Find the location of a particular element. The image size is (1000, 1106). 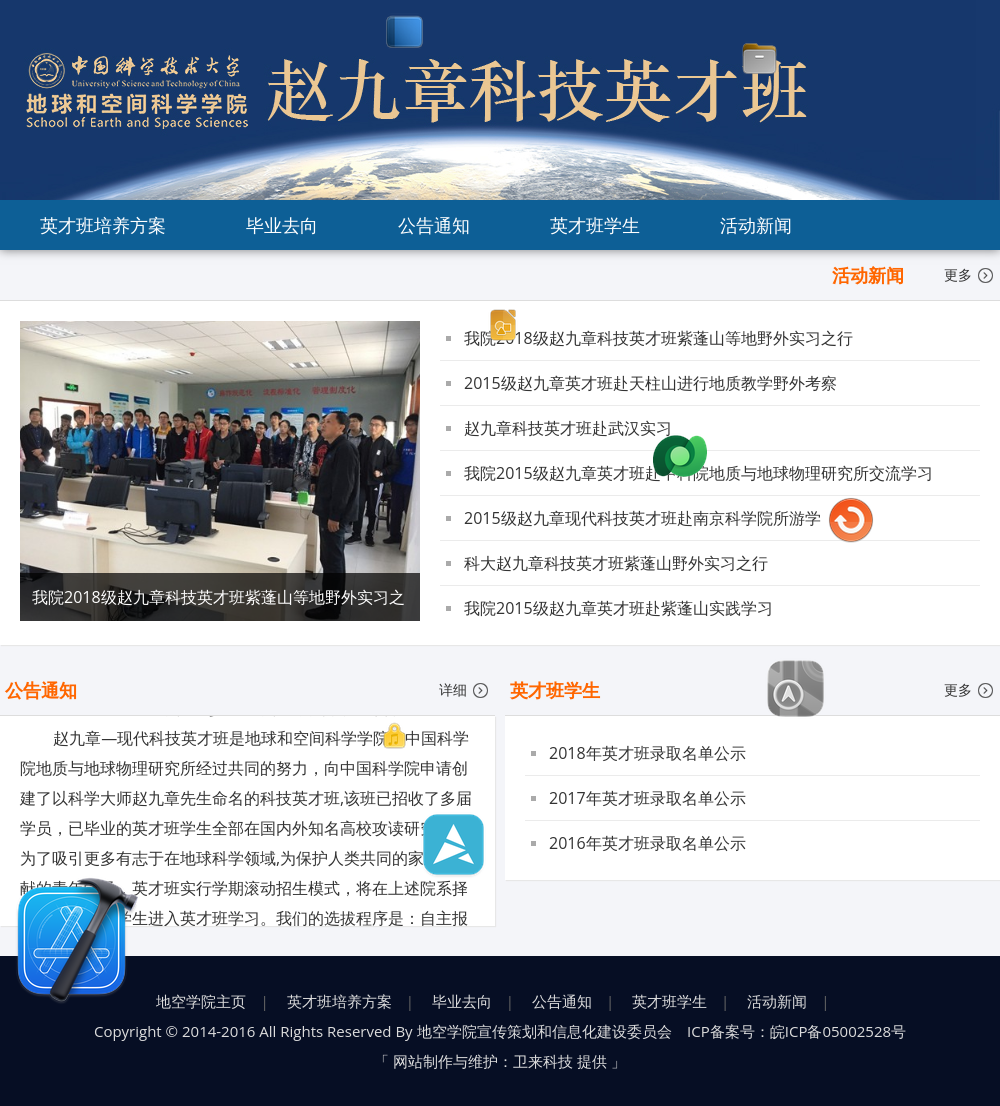

launch the artix linux application is located at coordinates (453, 844).